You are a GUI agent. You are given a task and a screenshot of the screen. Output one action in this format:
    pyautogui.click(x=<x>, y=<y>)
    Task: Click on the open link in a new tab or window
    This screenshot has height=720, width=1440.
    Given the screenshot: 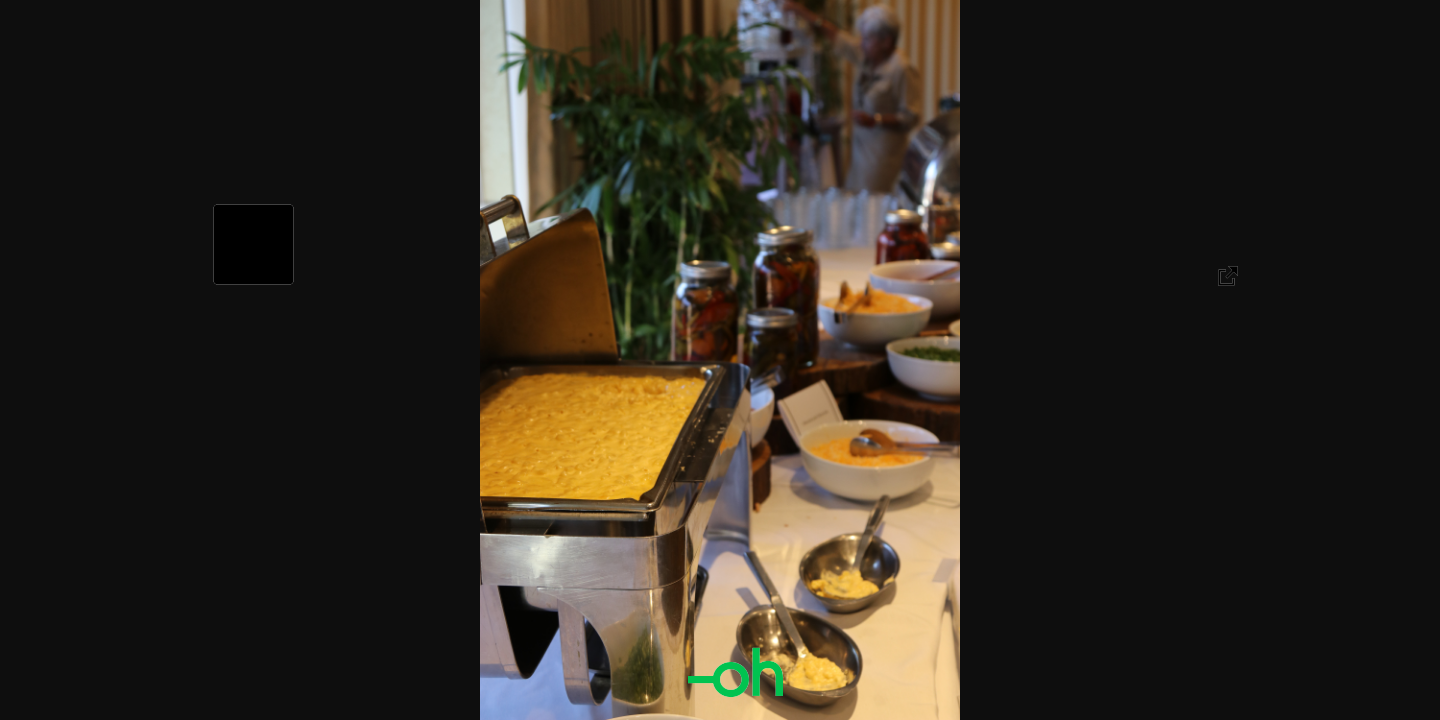 What is the action you would take?
    pyautogui.click(x=1228, y=276)
    